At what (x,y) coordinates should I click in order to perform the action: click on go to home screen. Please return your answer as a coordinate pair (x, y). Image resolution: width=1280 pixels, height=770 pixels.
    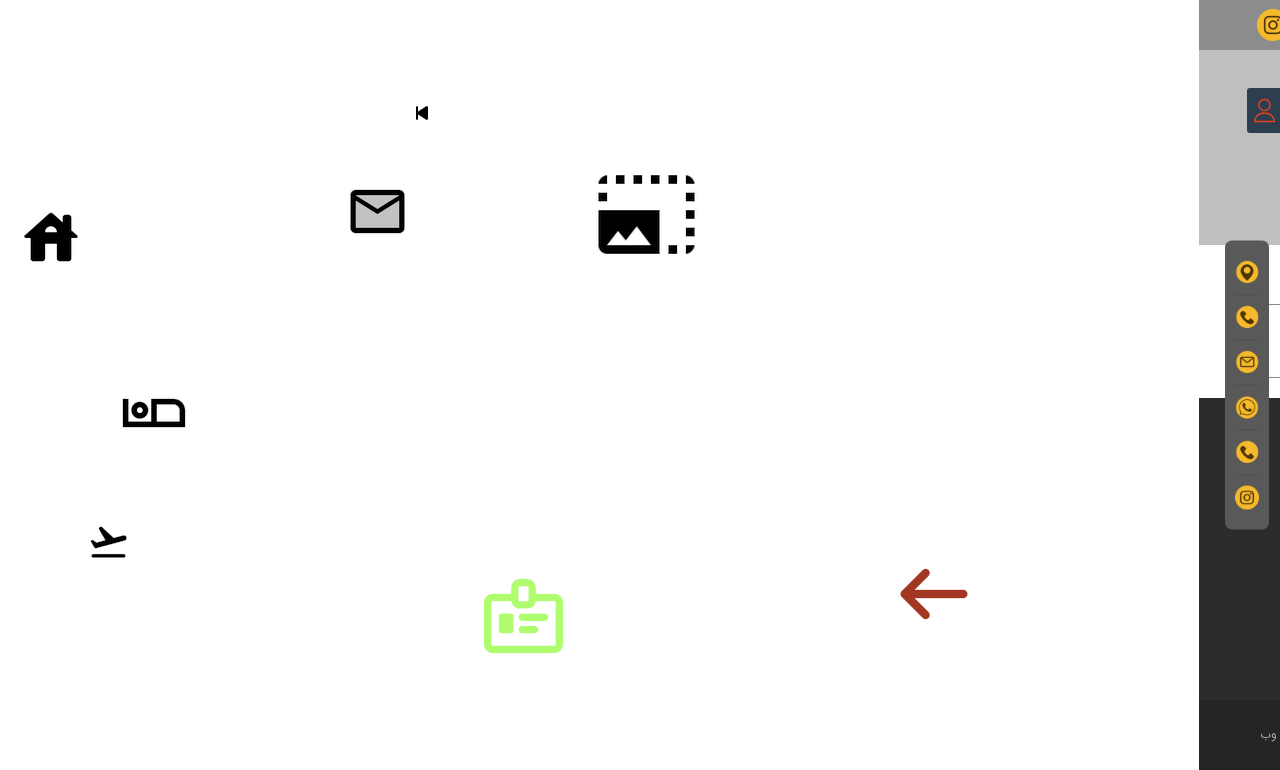
    Looking at the image, I should click on (51, 238).